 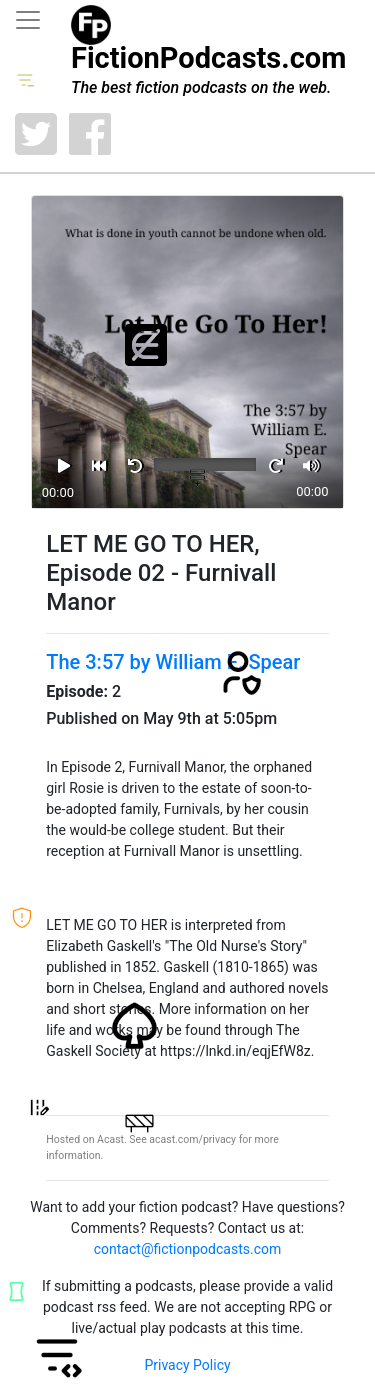 I want to click on view or manage account security settings, so click(x=238, y=672).